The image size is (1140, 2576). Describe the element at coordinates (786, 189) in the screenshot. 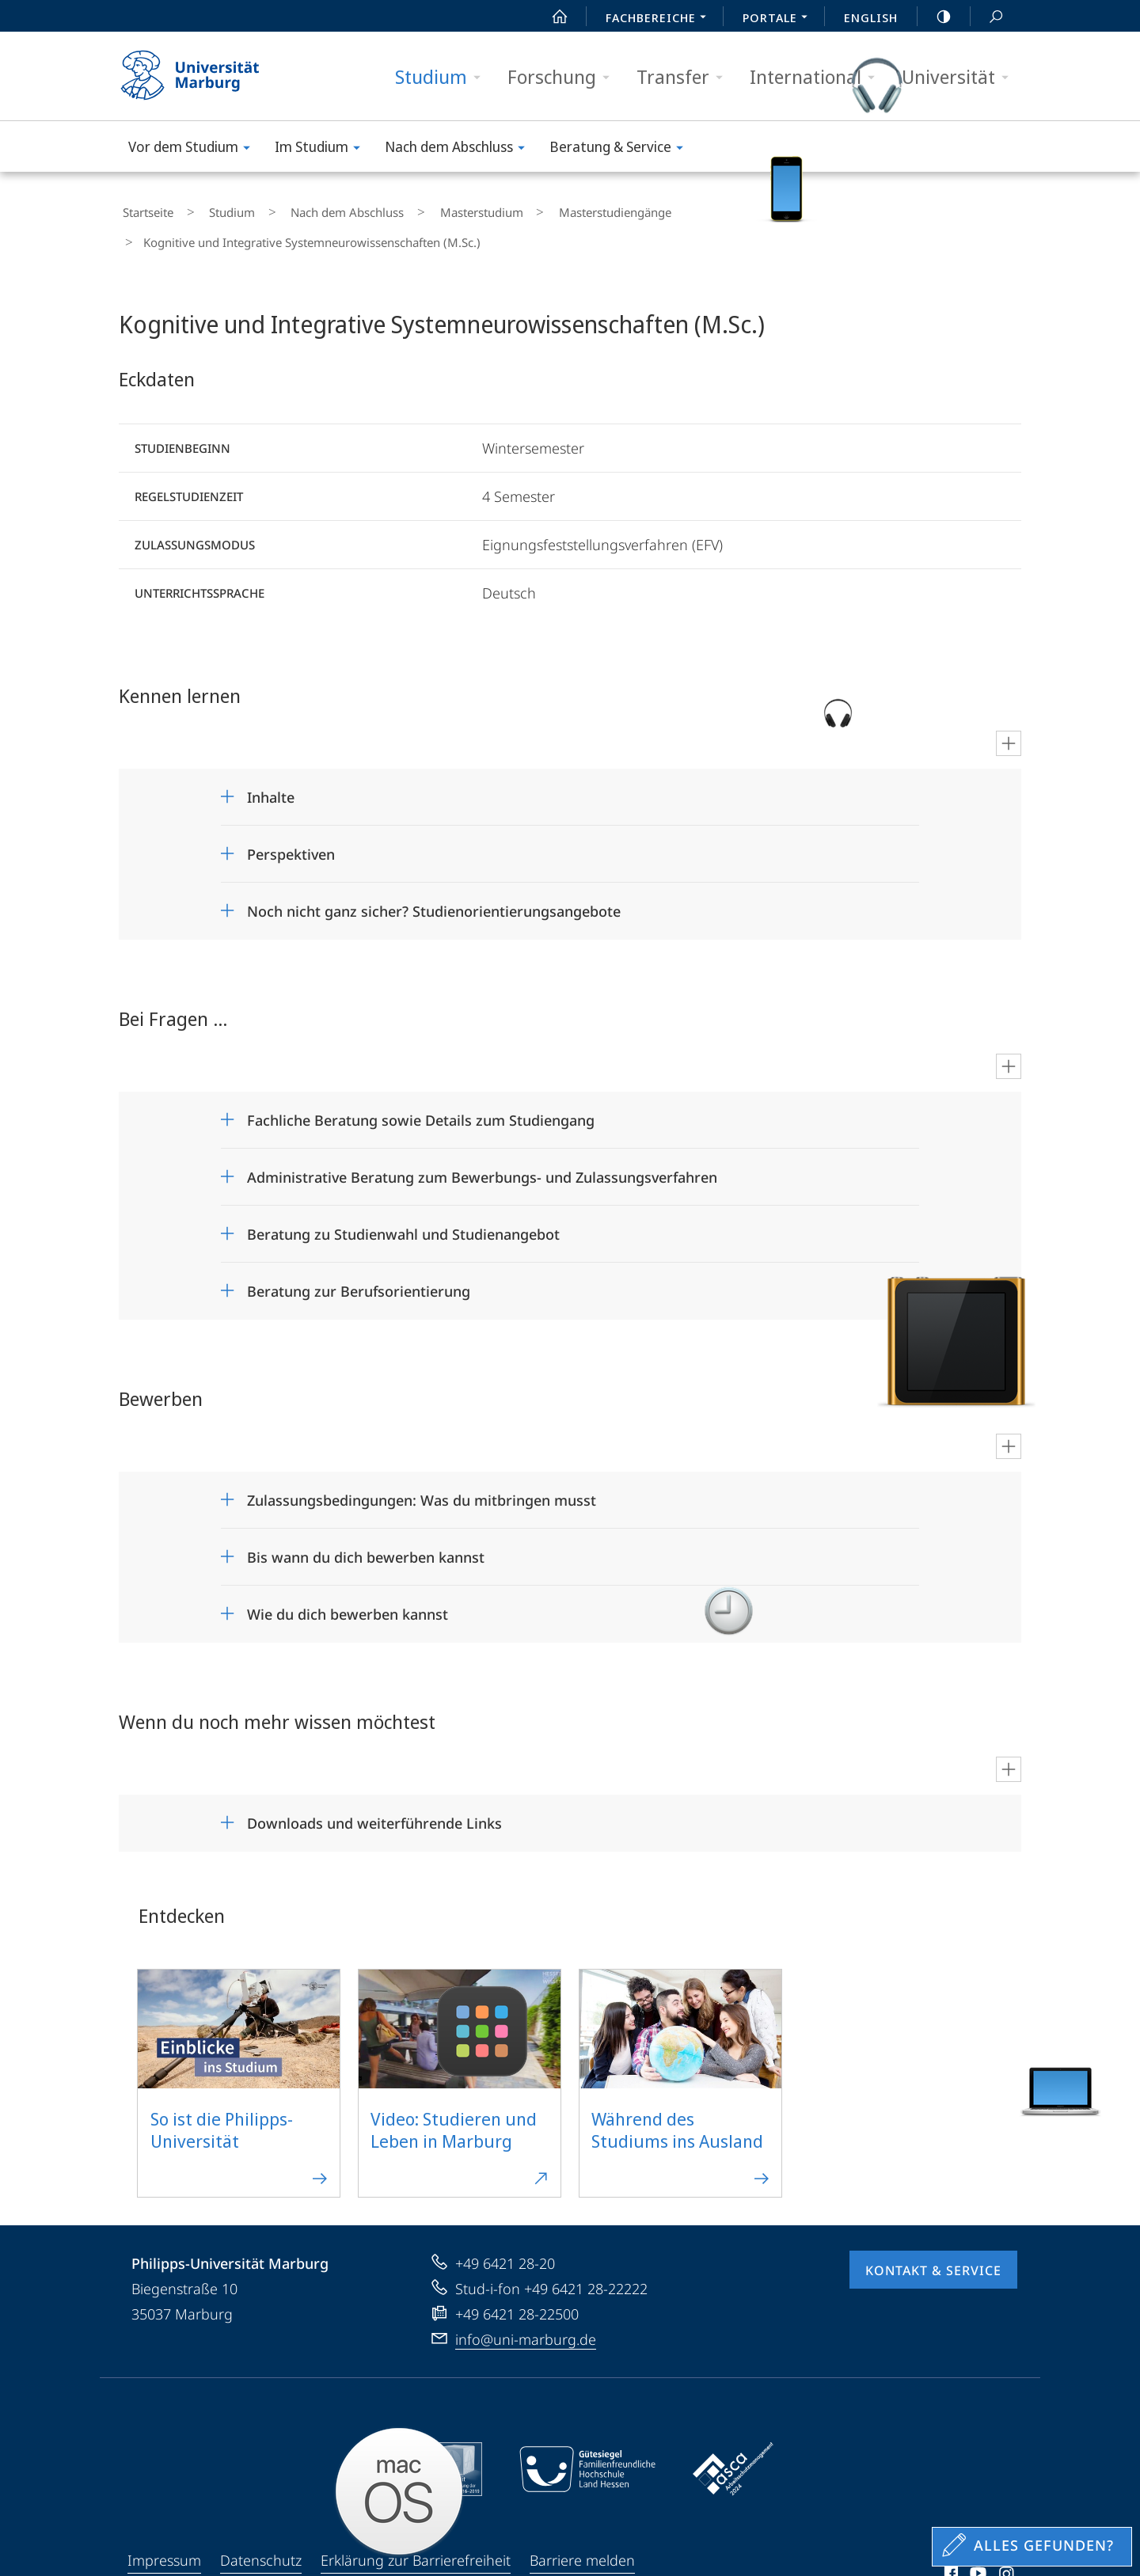

I see `connected iPhone 5c device` at that location.